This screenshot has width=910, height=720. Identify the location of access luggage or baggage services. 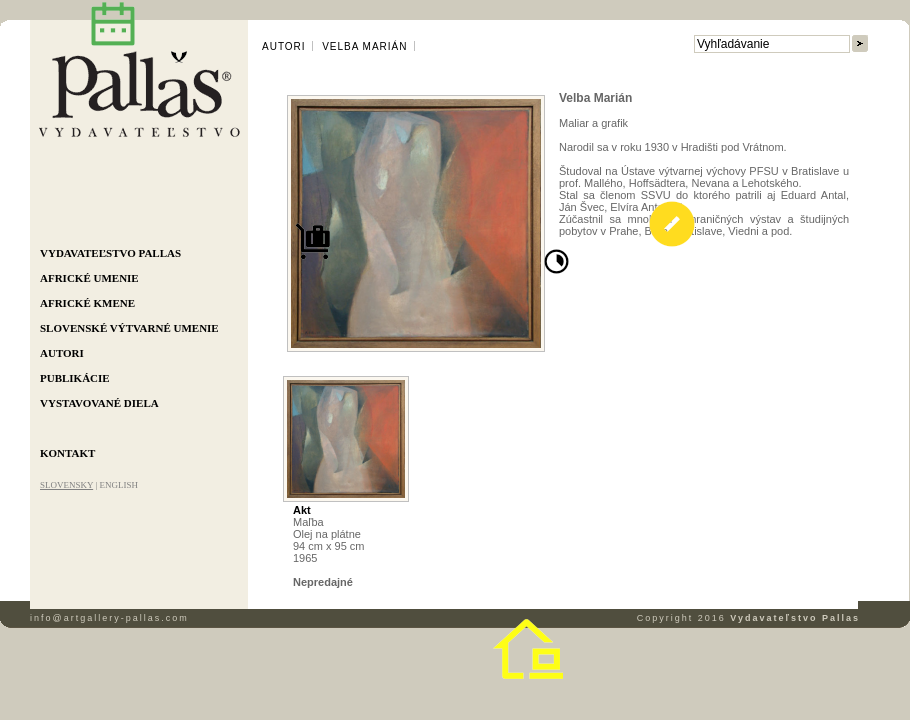
(314, 240).